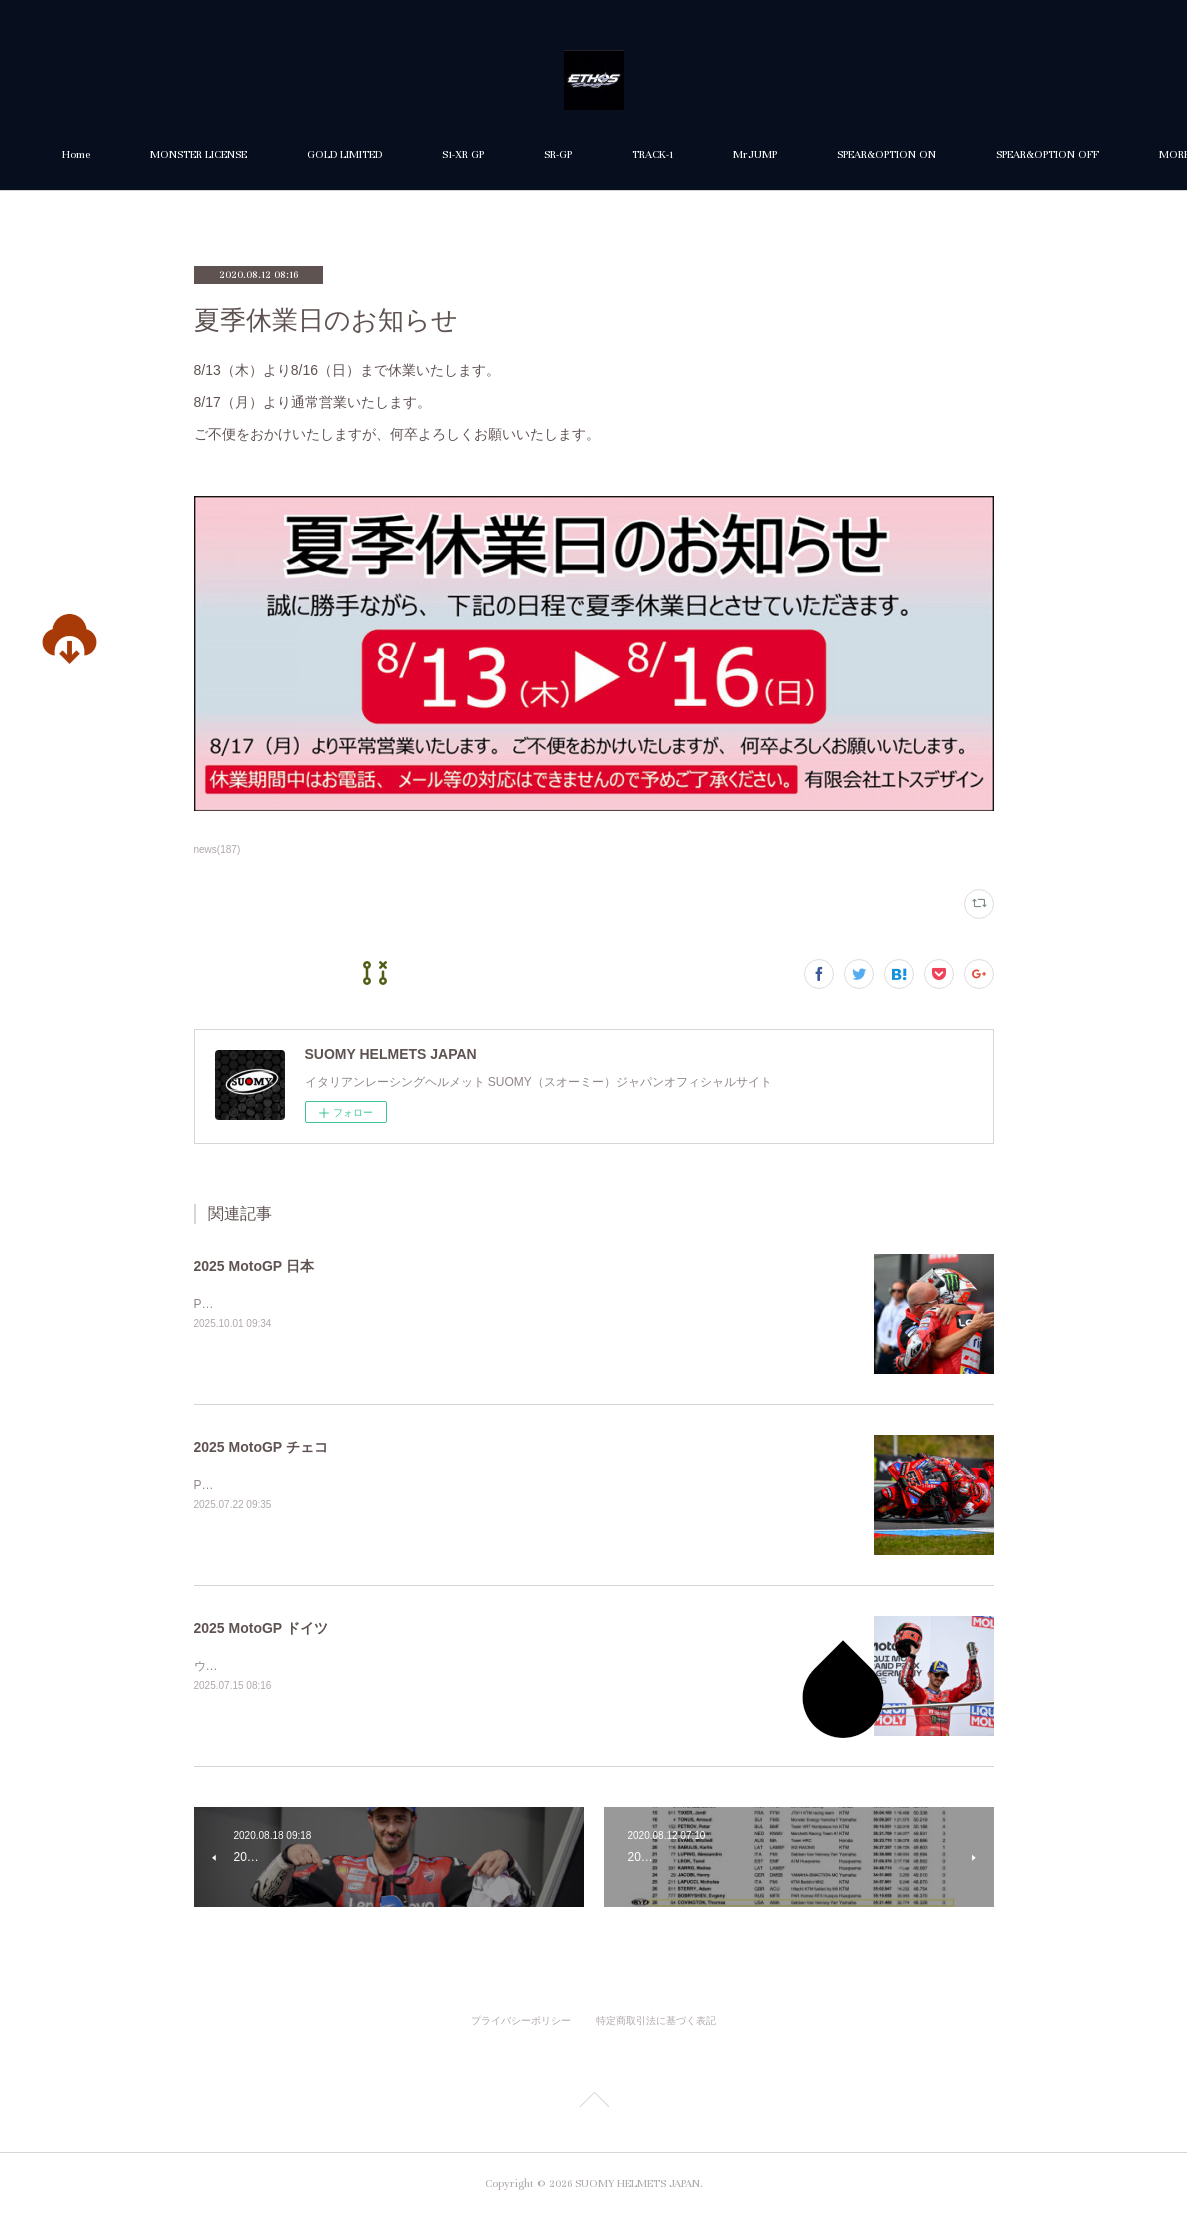 This screenshot has height=2214, width=1187. I want to click on select a color from a palette or color picker, so click(843, 1693).